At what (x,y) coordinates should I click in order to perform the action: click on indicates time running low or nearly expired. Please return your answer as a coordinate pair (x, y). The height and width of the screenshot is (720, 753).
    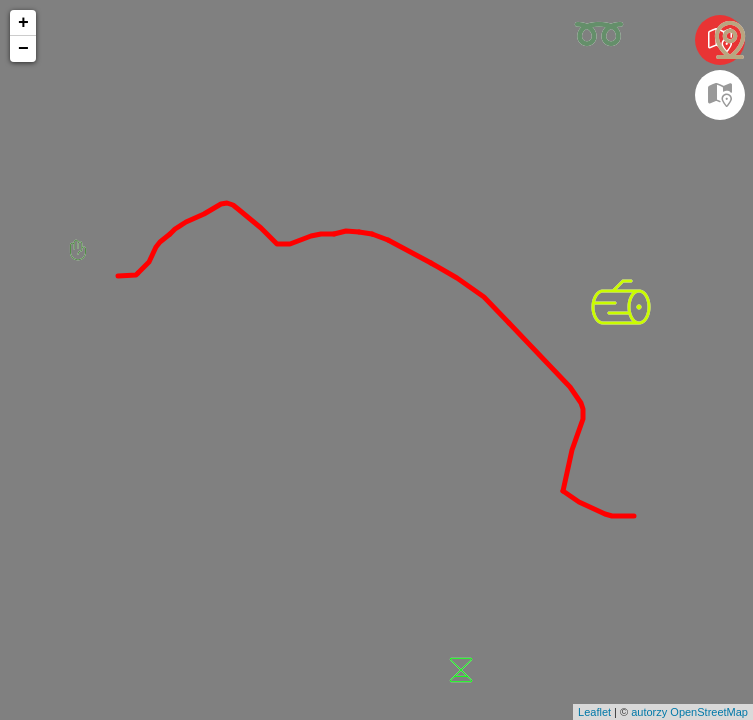
    Looking at the image, I should click on (461, 670).